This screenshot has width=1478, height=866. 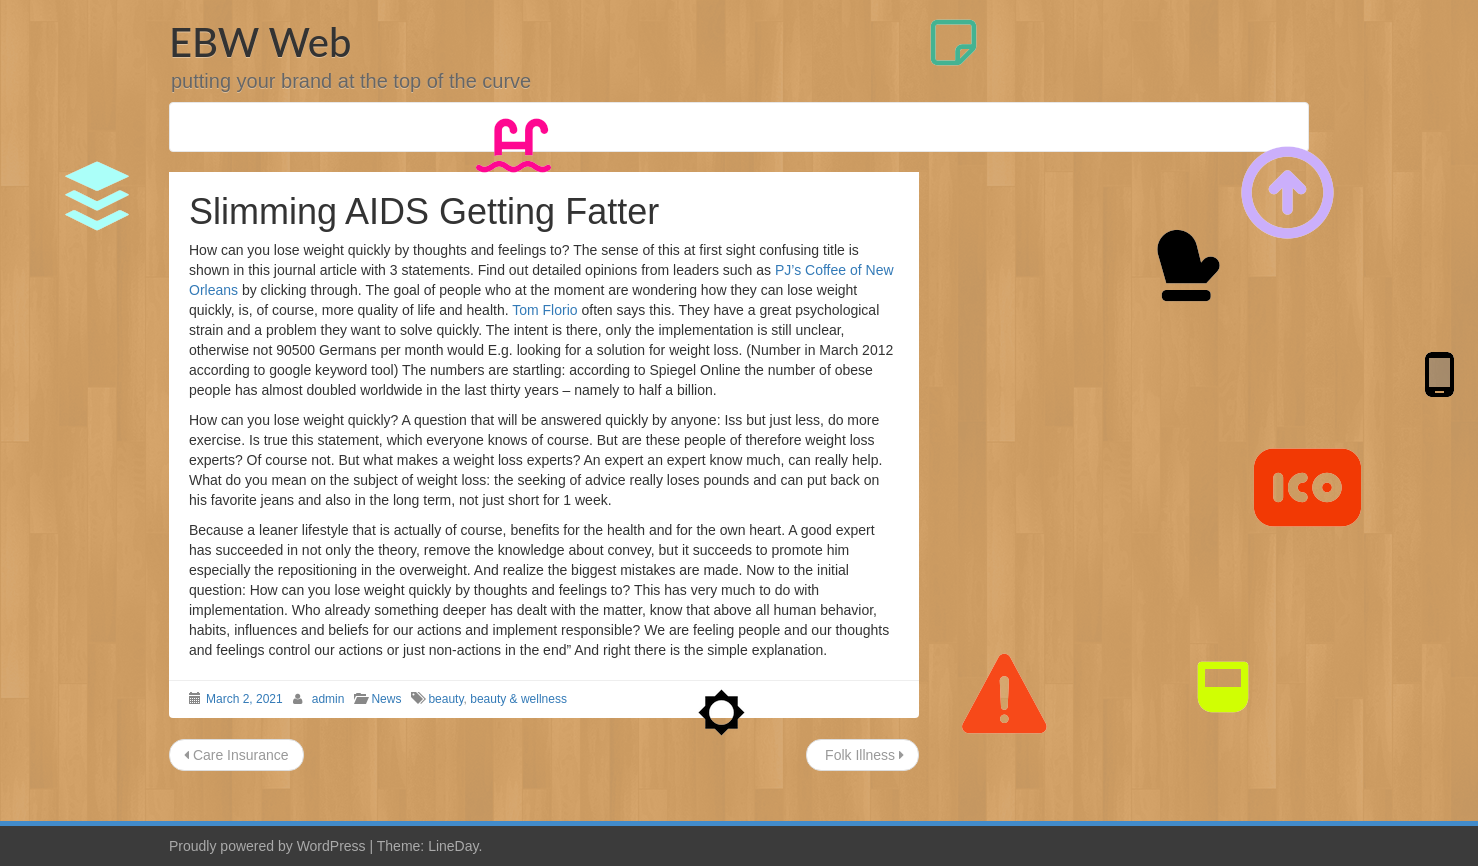 What do you see at coordinates (1307, 487) in the screenshot?
I see `website favicon or browser tab icon` at bounding box center [1307, 487].